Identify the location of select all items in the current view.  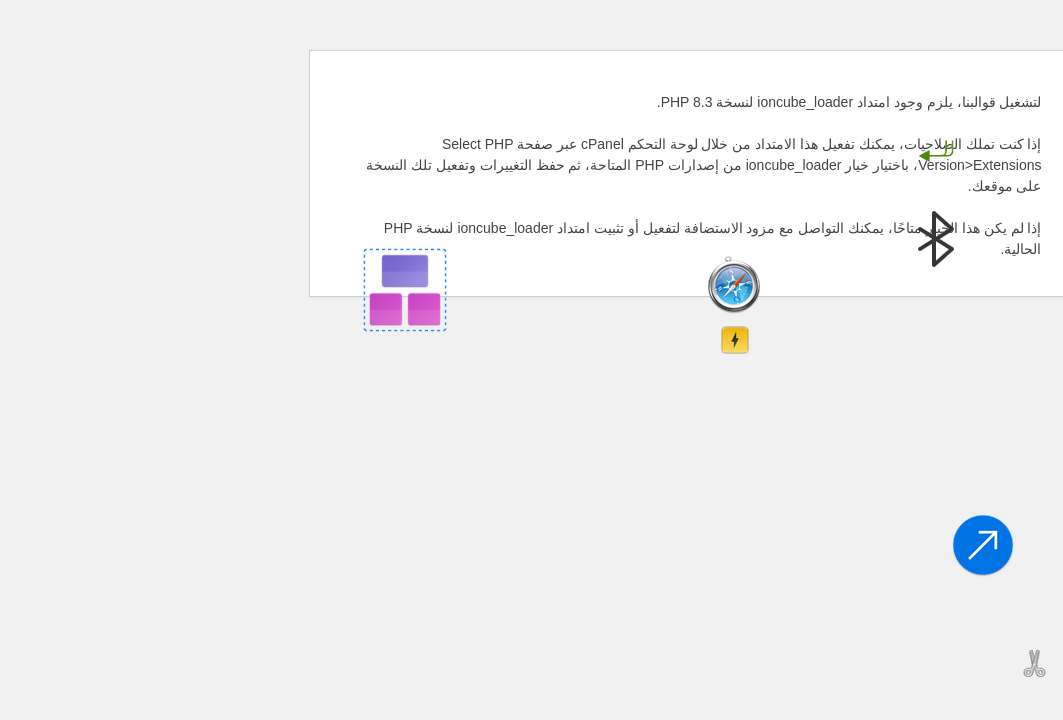
(405, 290).